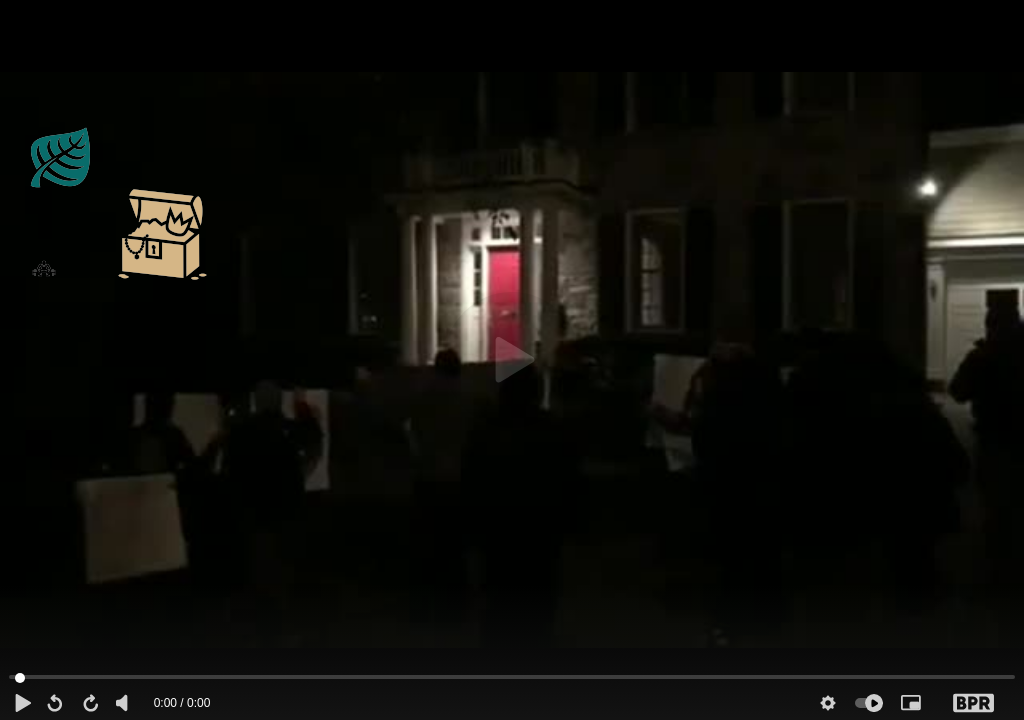 This screenshot has height=720, width=1024. Describe the element at coordinates (60, 157) in the screenshot. I see `represents a plant or nature category` at that location.